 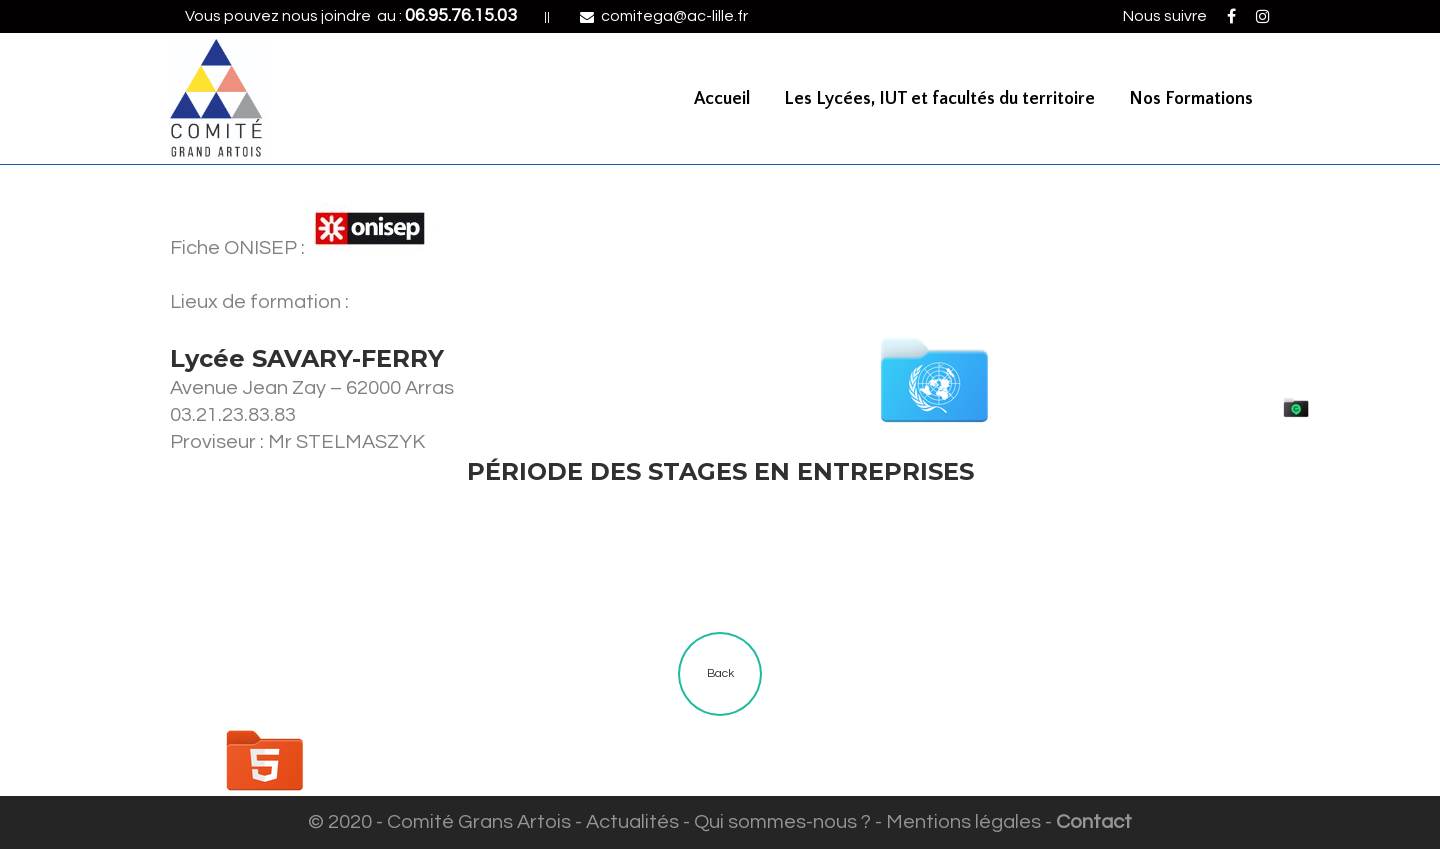 What do you see at coordinates (934, 383) in the screenshot?
I see `open language learning resources folder` at bounding box center [934, 383].